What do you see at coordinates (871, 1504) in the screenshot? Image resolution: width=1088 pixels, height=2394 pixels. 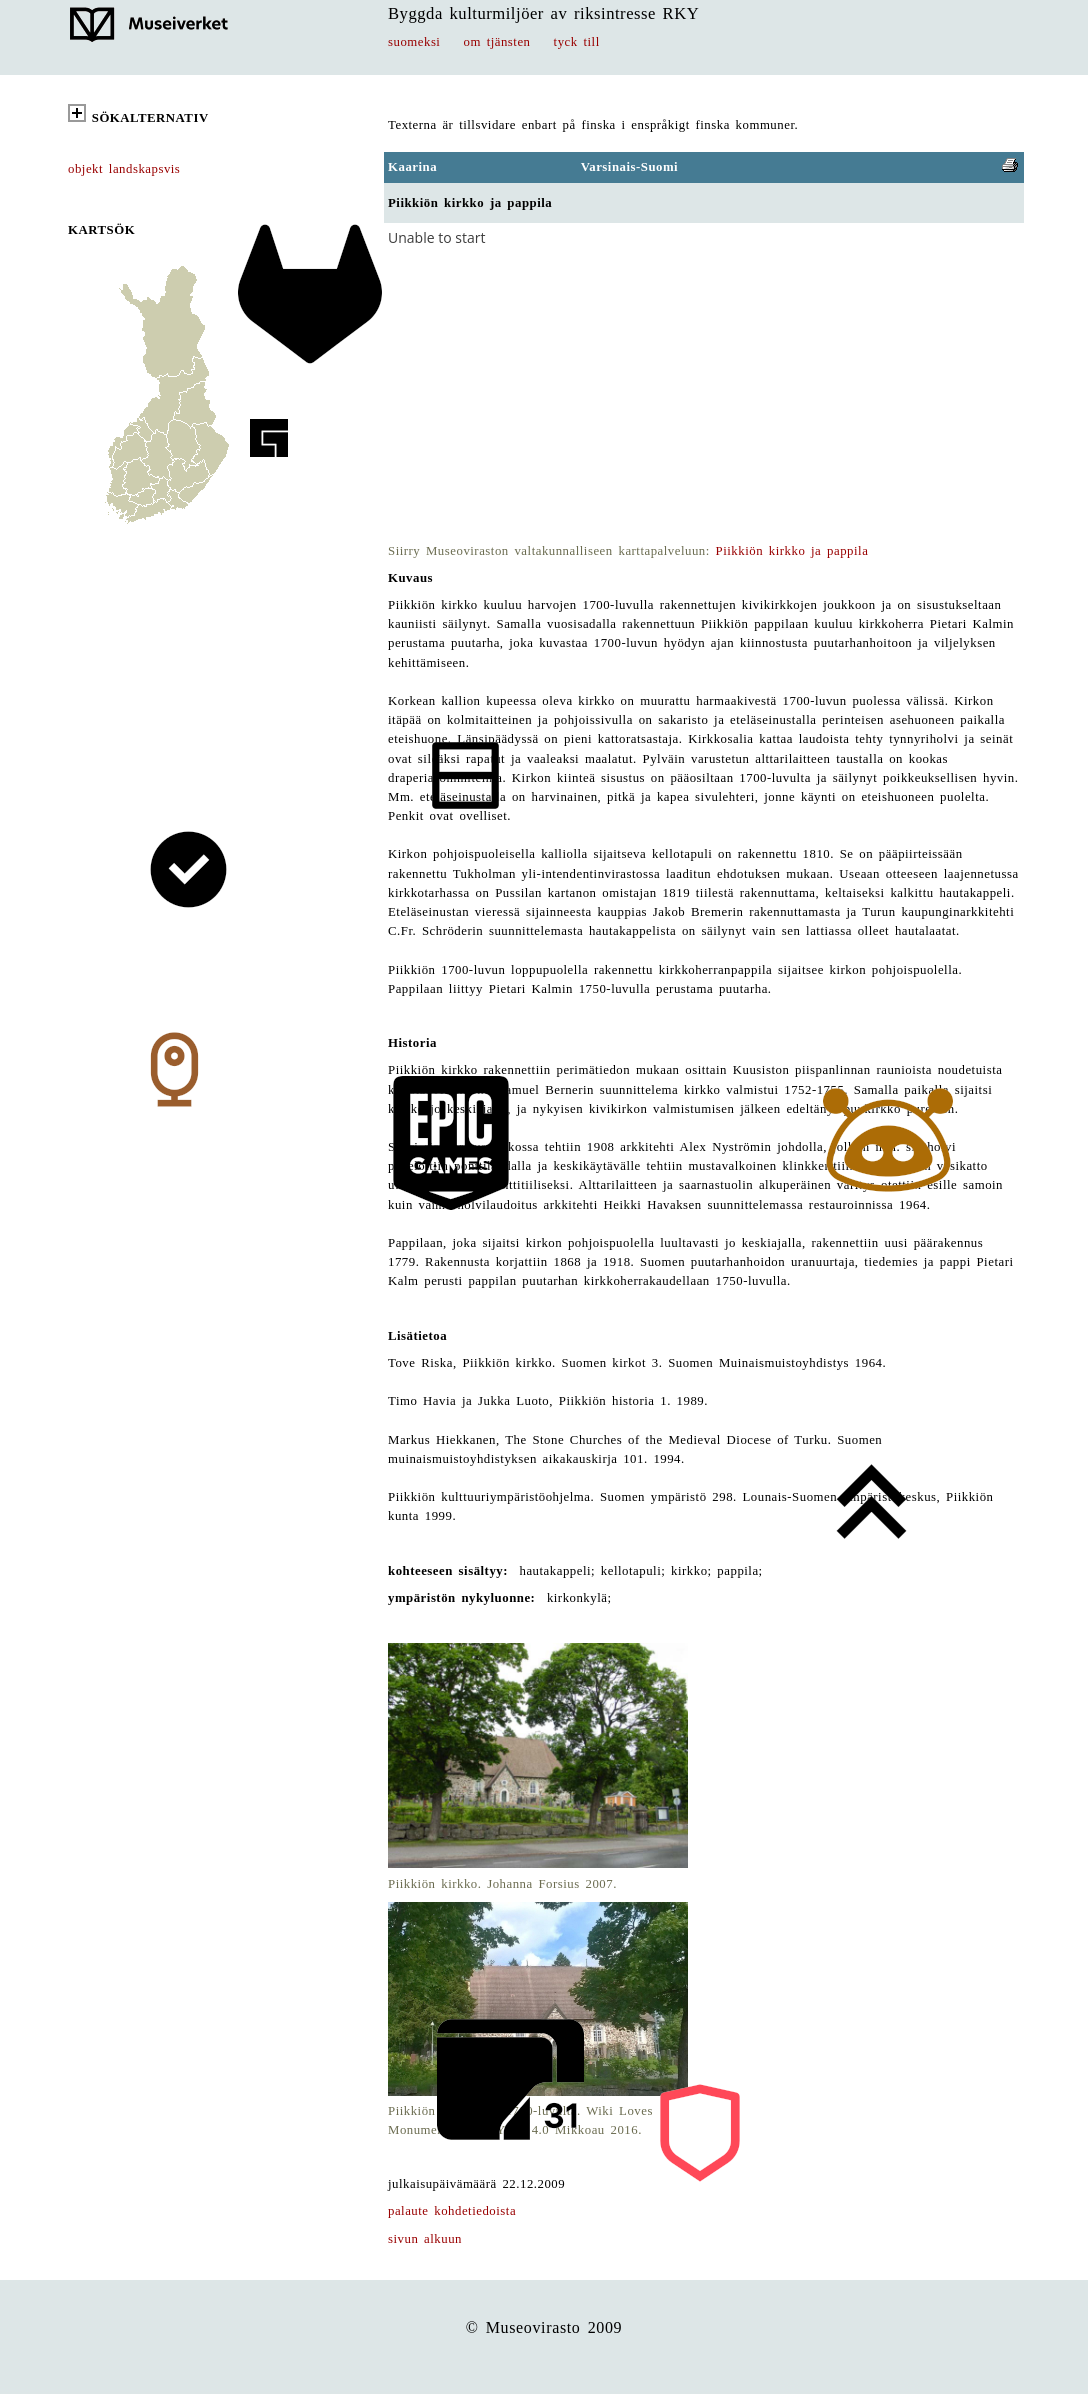 I see `scroll to top of page` at bounding box center [871, 1504].